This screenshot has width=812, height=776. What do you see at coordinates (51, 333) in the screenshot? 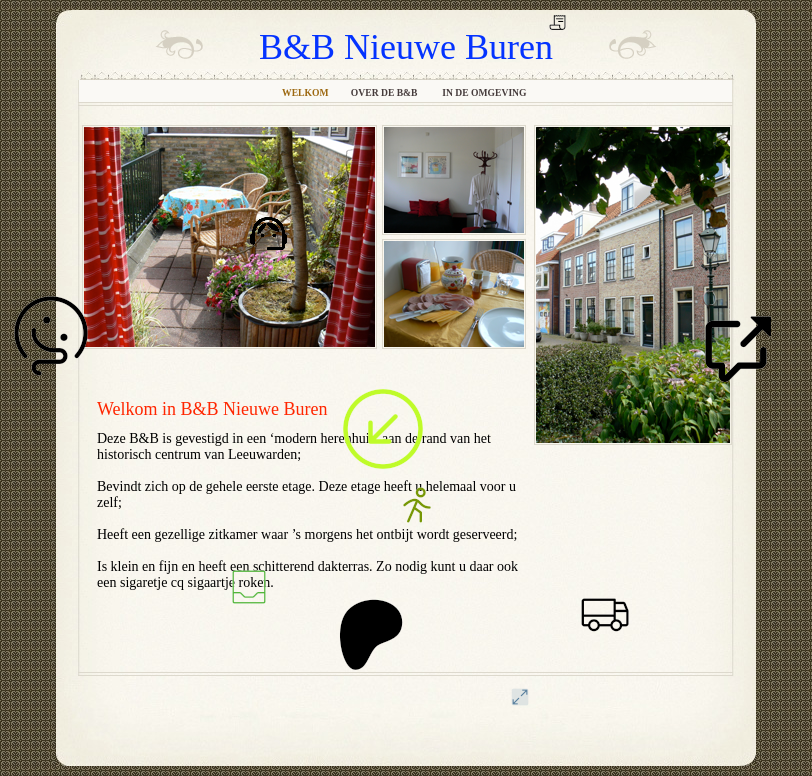
I see `indicates something is overwhelmingly good or impressive` at bounding box center [51, 333].